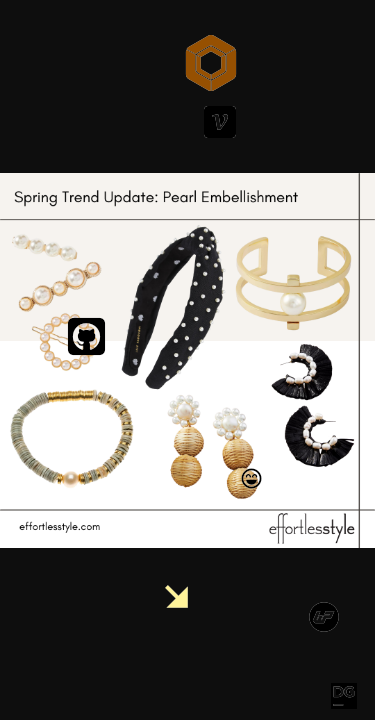 The image size is (375, 720). I want to click on add a laughing emoji reaction, so click(251, 478).